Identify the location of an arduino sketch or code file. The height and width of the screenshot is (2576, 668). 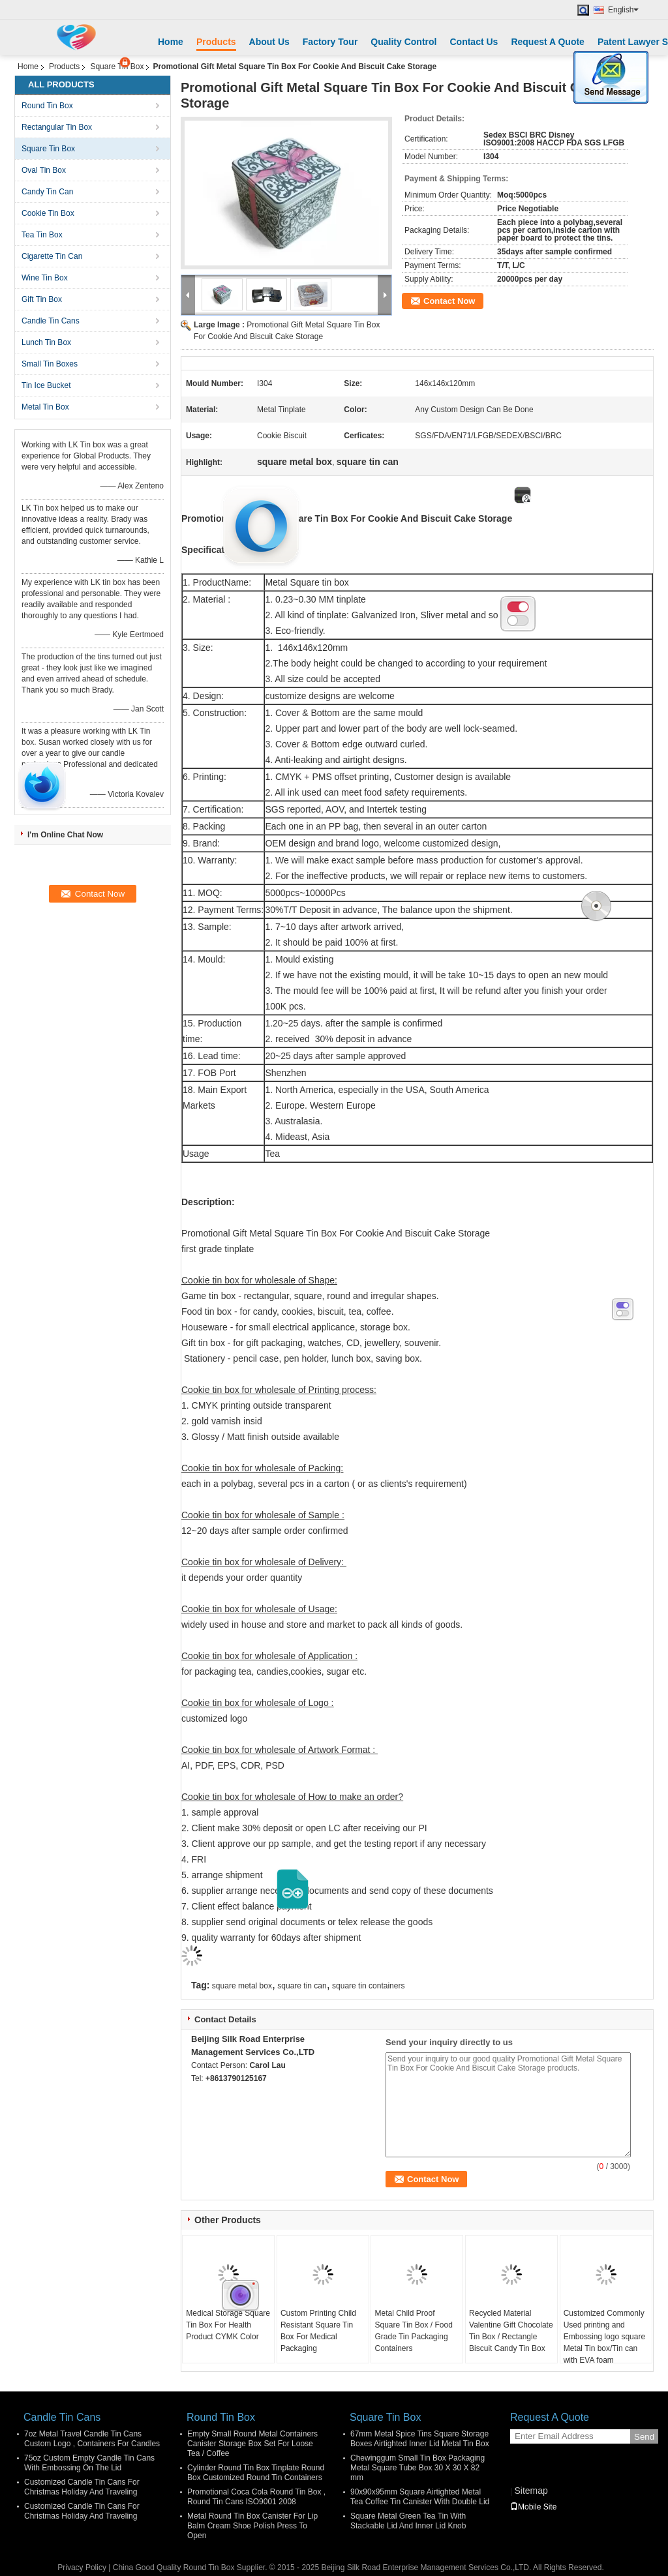
(292, 1889).